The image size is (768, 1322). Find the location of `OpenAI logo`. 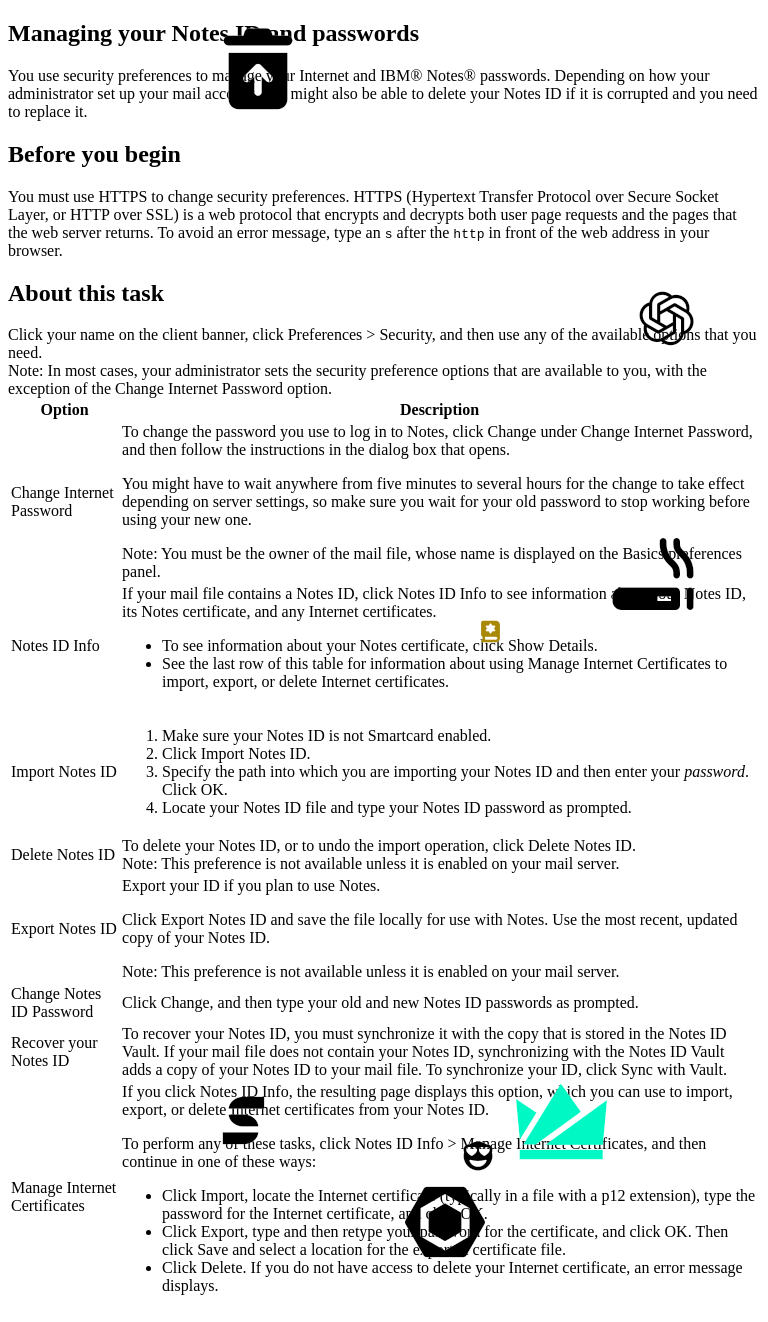

OpenAI logo is located at coordinates (666, 318).